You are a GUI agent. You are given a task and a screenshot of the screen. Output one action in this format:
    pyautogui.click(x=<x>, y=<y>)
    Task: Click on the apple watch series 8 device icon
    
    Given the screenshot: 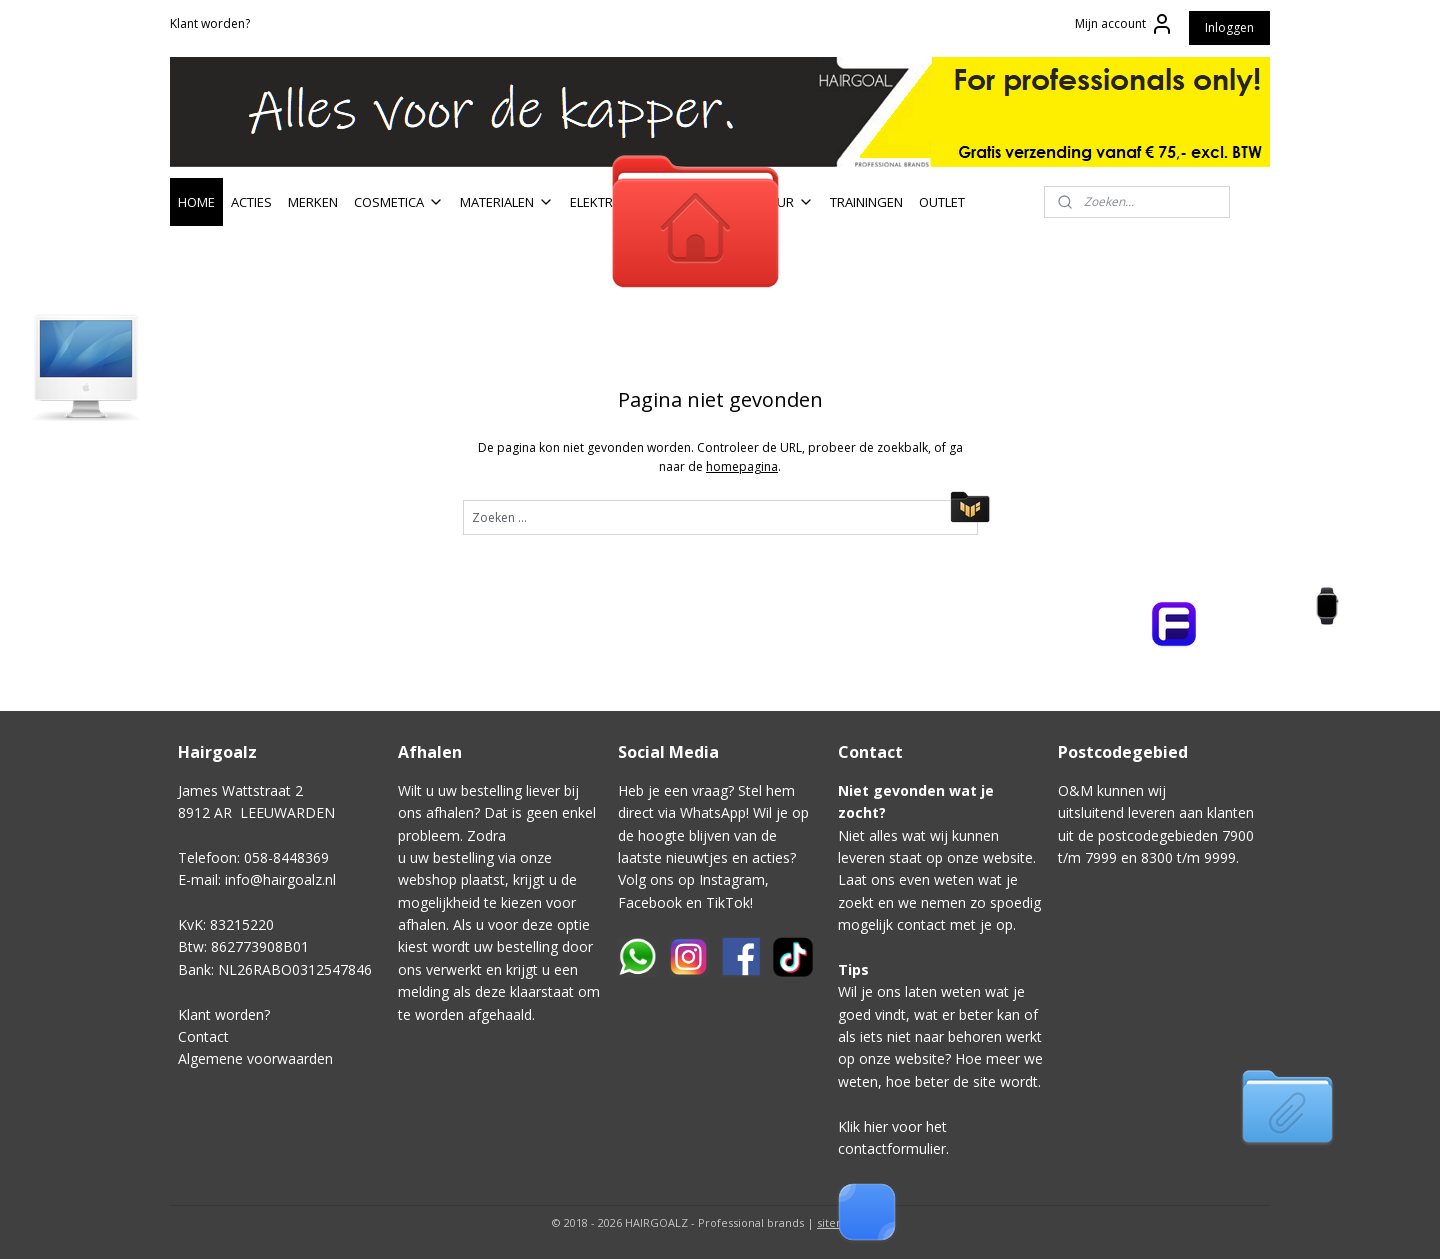 What is the action you would take?
    pyautogui.click(x=1327, y=606)
    